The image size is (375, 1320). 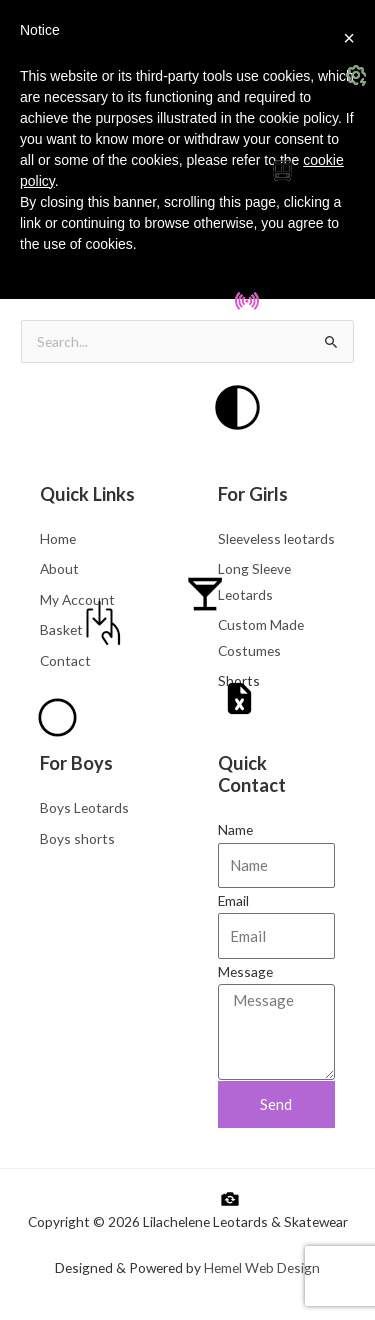 I want to click on switch between front and rear camera, so click(x=230, y=1199).